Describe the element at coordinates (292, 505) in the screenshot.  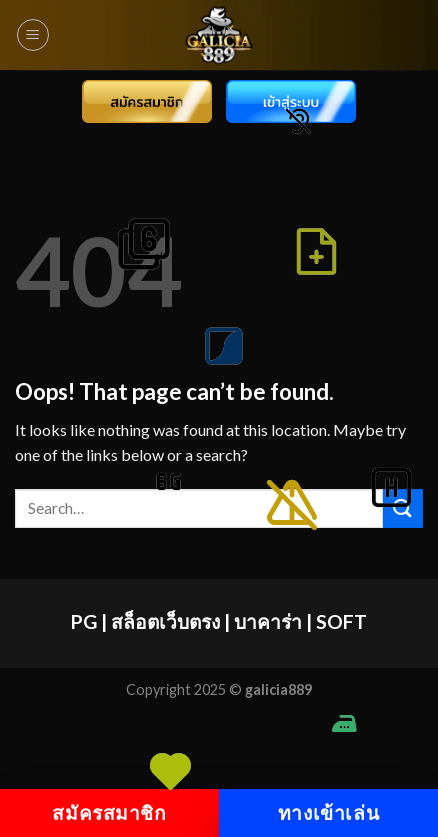
I see `hide details or additional information` at that location.